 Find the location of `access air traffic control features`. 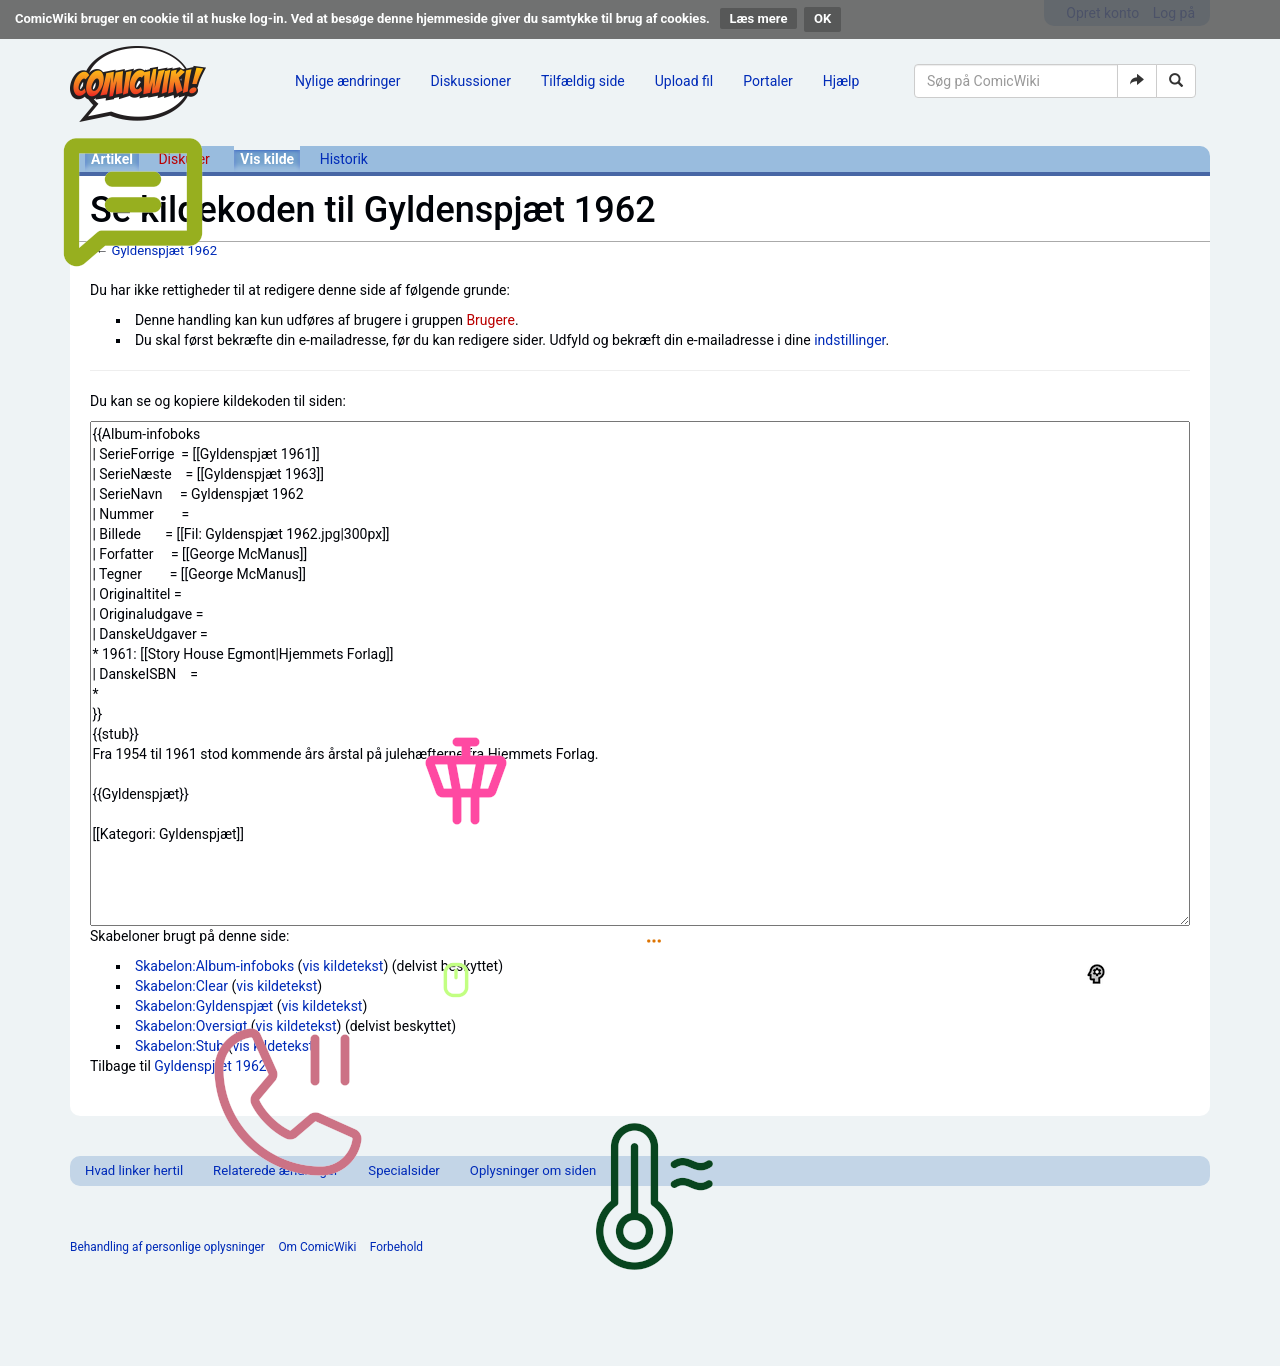

access air traffic control features is located at coordinates (466, 781).